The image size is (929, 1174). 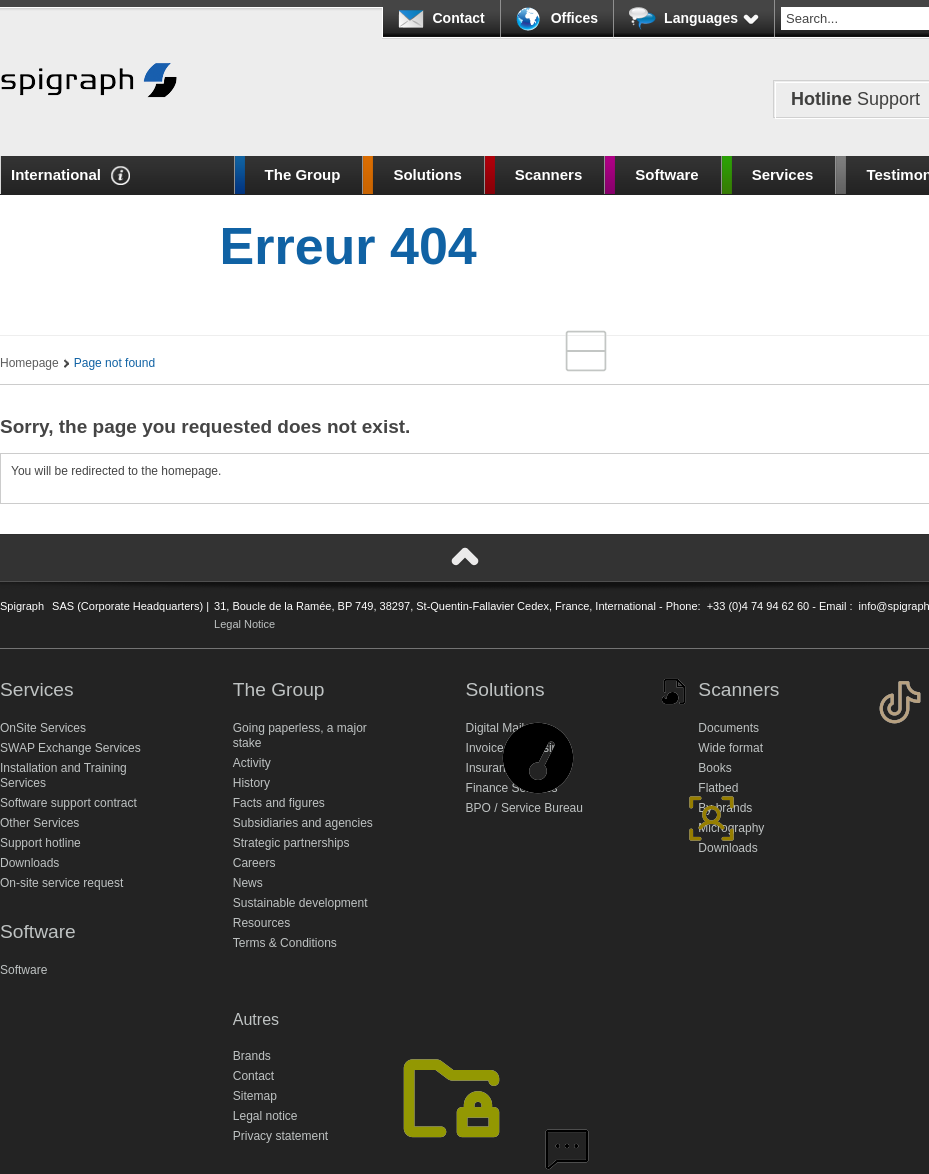 What do you see at coordinates (586, 351) in the screenshot?
I see `split view horizontally` at bounding box center [586, 351].